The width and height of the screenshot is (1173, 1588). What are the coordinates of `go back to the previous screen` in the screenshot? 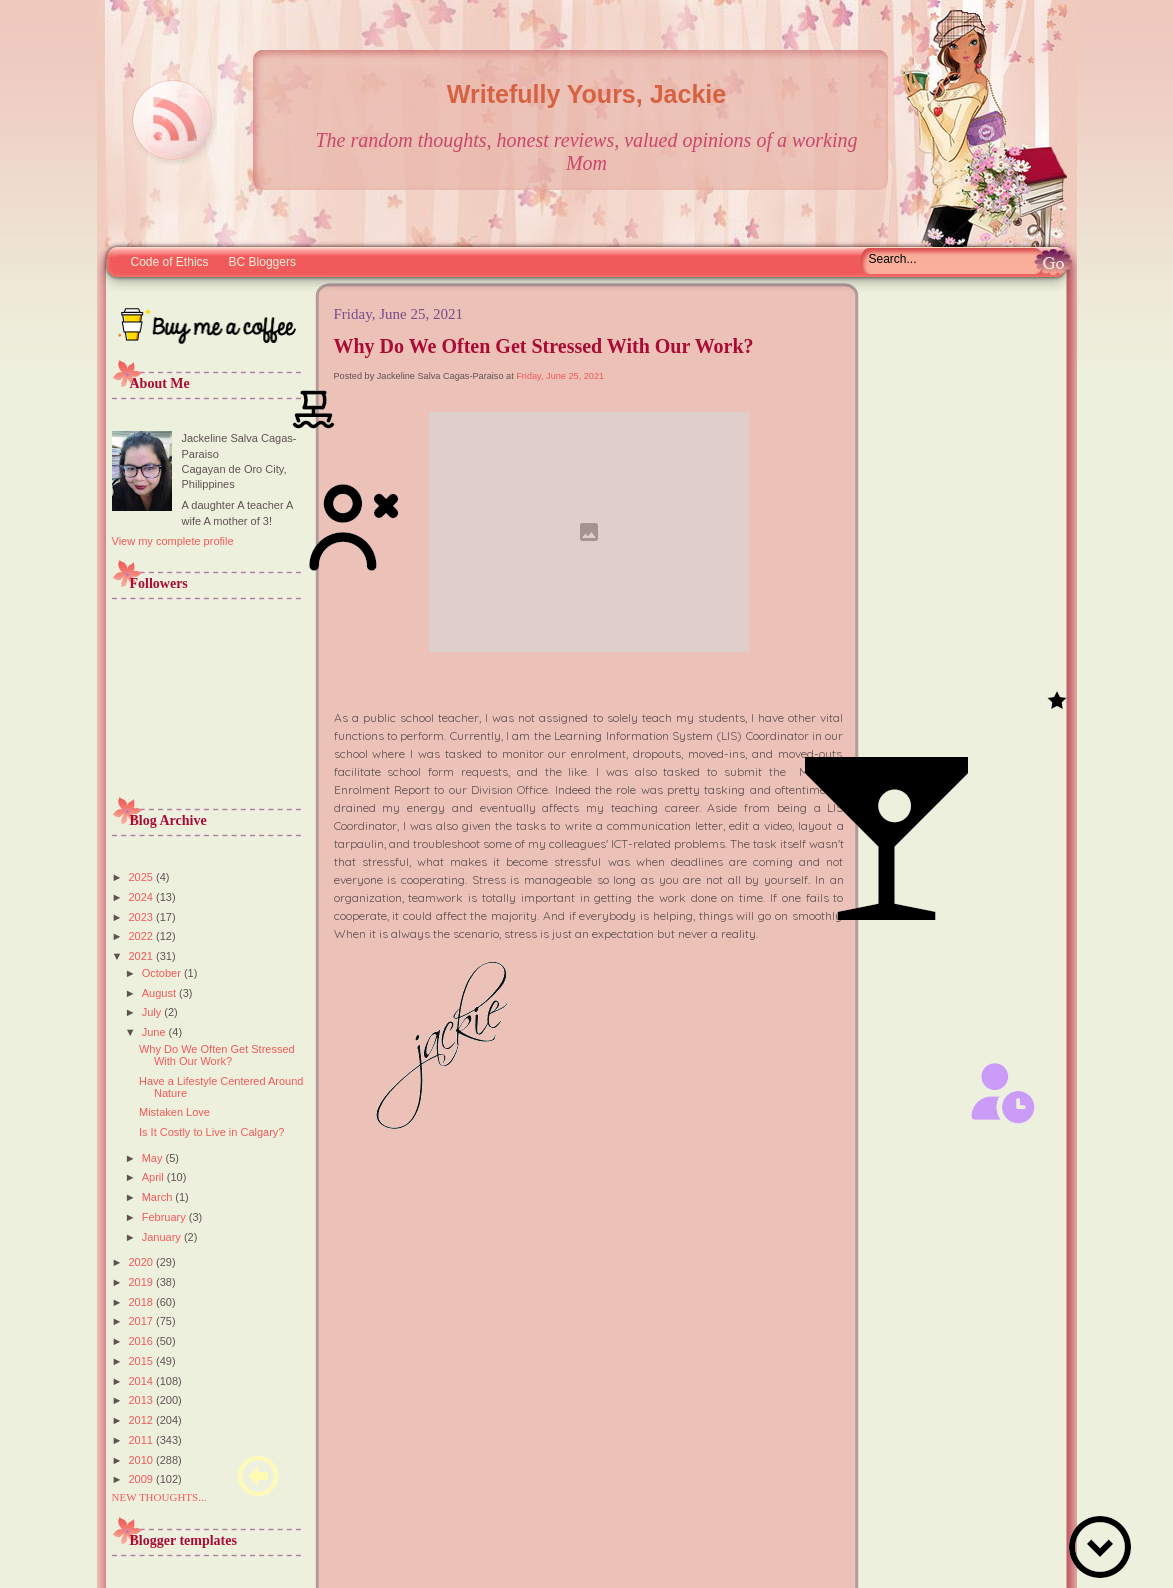 It's located at (258, 1476).